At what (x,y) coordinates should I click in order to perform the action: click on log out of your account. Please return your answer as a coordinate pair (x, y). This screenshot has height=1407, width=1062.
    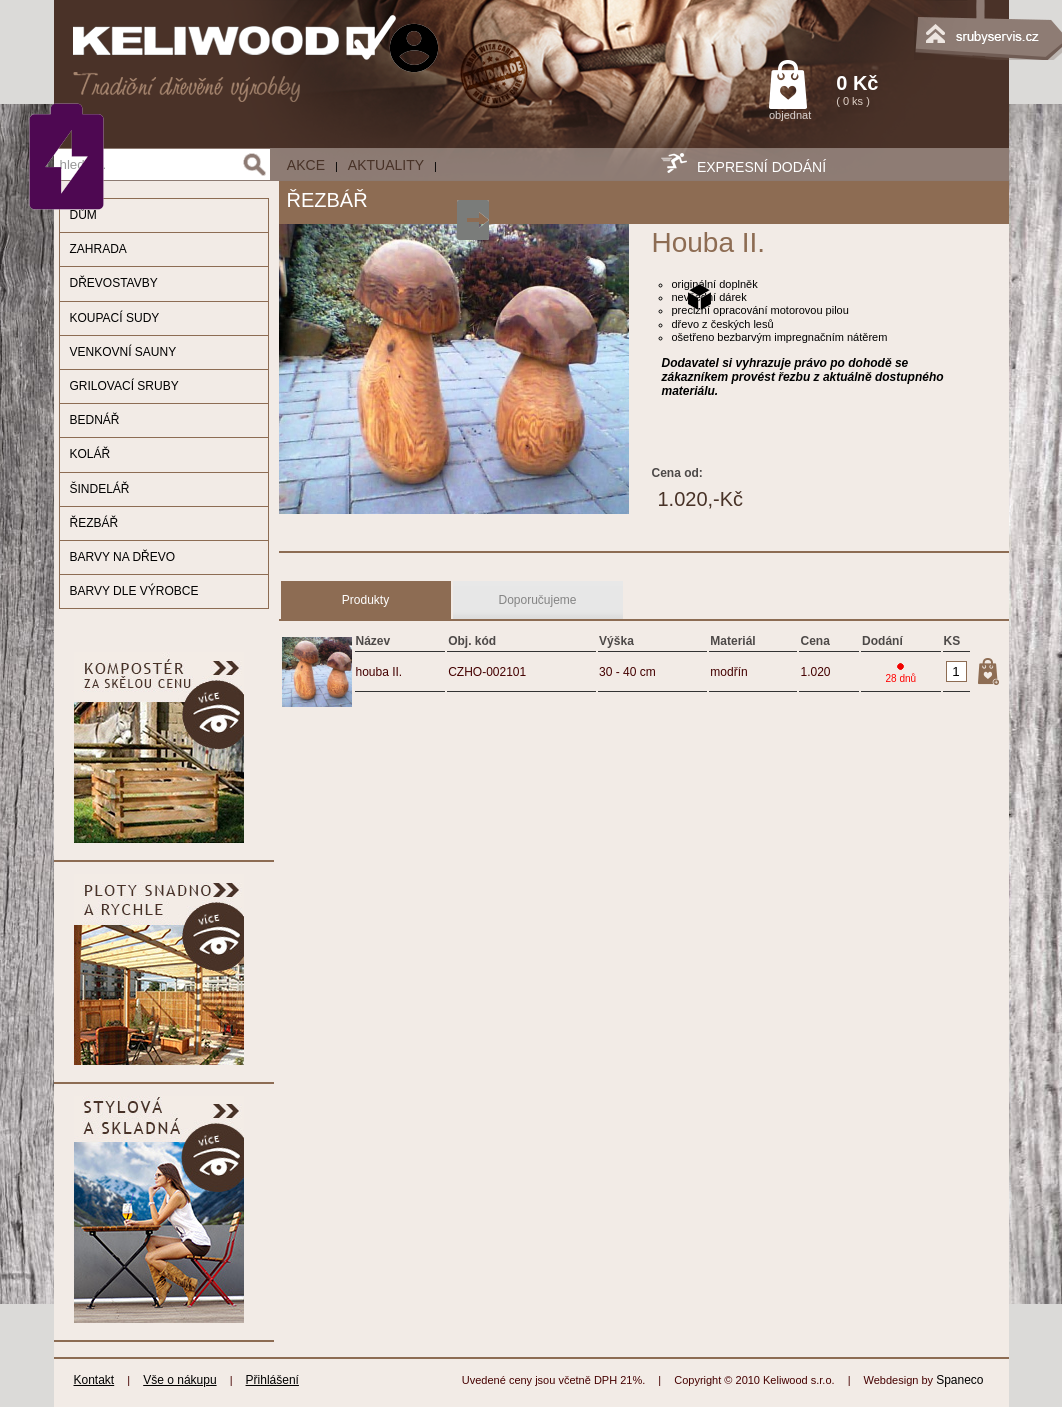
    Looking at the image, I should click on (473, 220).